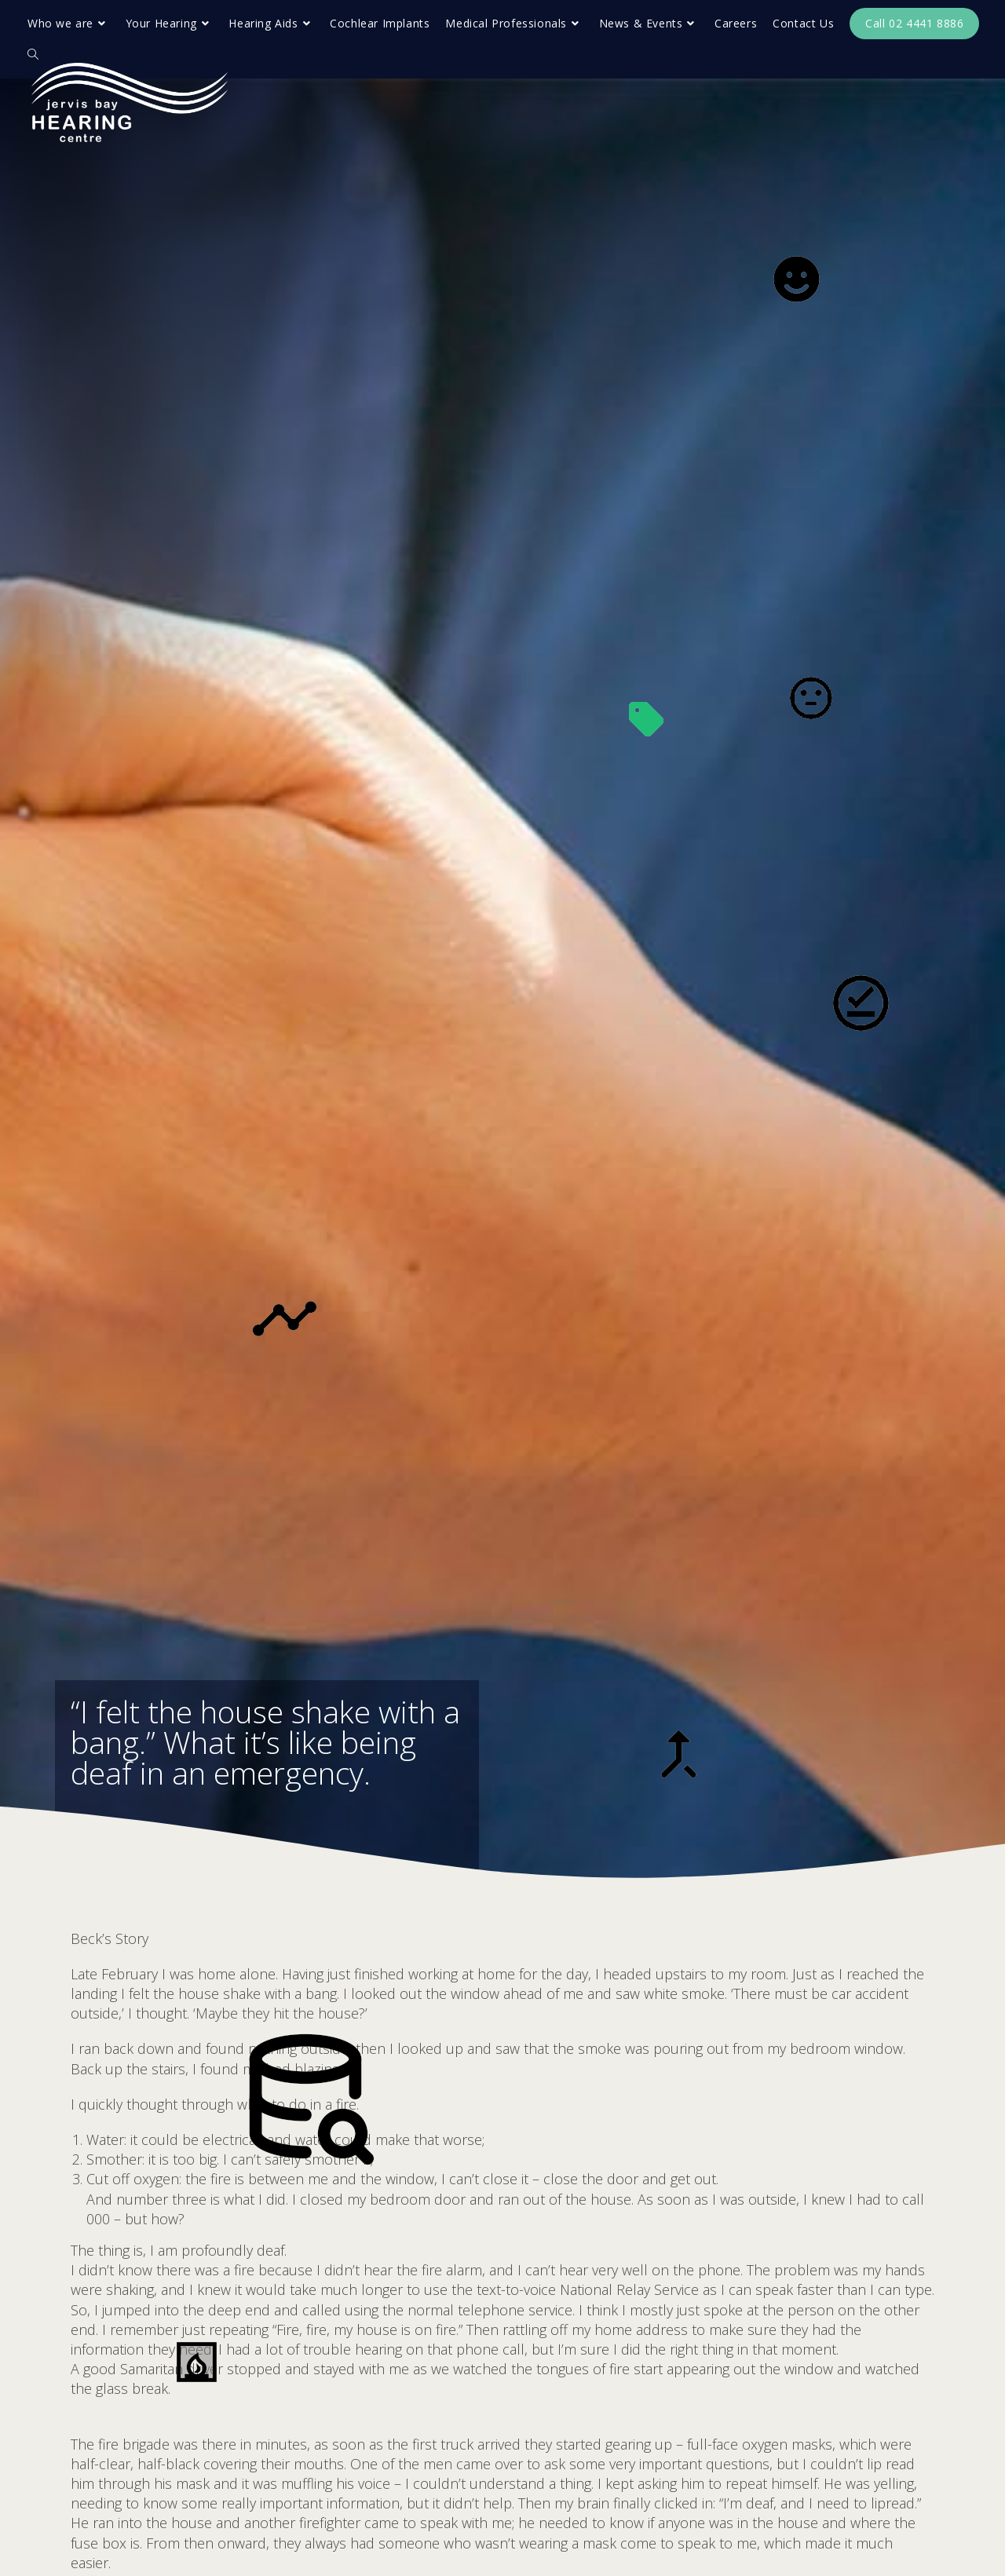 Image resolution: width=1005 pixels, height=2576 pixels. What do you see at coordinates (645, 718) in the screenshot?
I see `add a tag or label to an item` at bounding box center [645, 718].